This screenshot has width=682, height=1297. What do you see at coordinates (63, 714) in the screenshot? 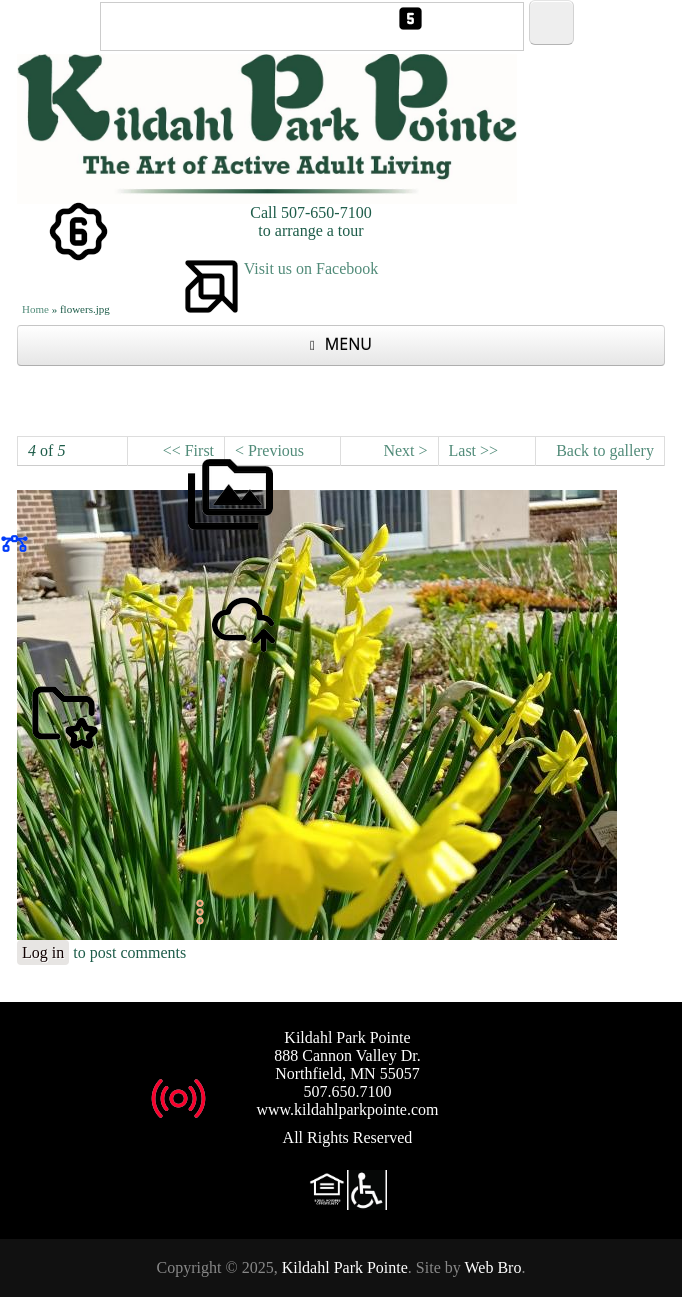
I see `access your favorite or starred folder` at bounding box center [63, 714].